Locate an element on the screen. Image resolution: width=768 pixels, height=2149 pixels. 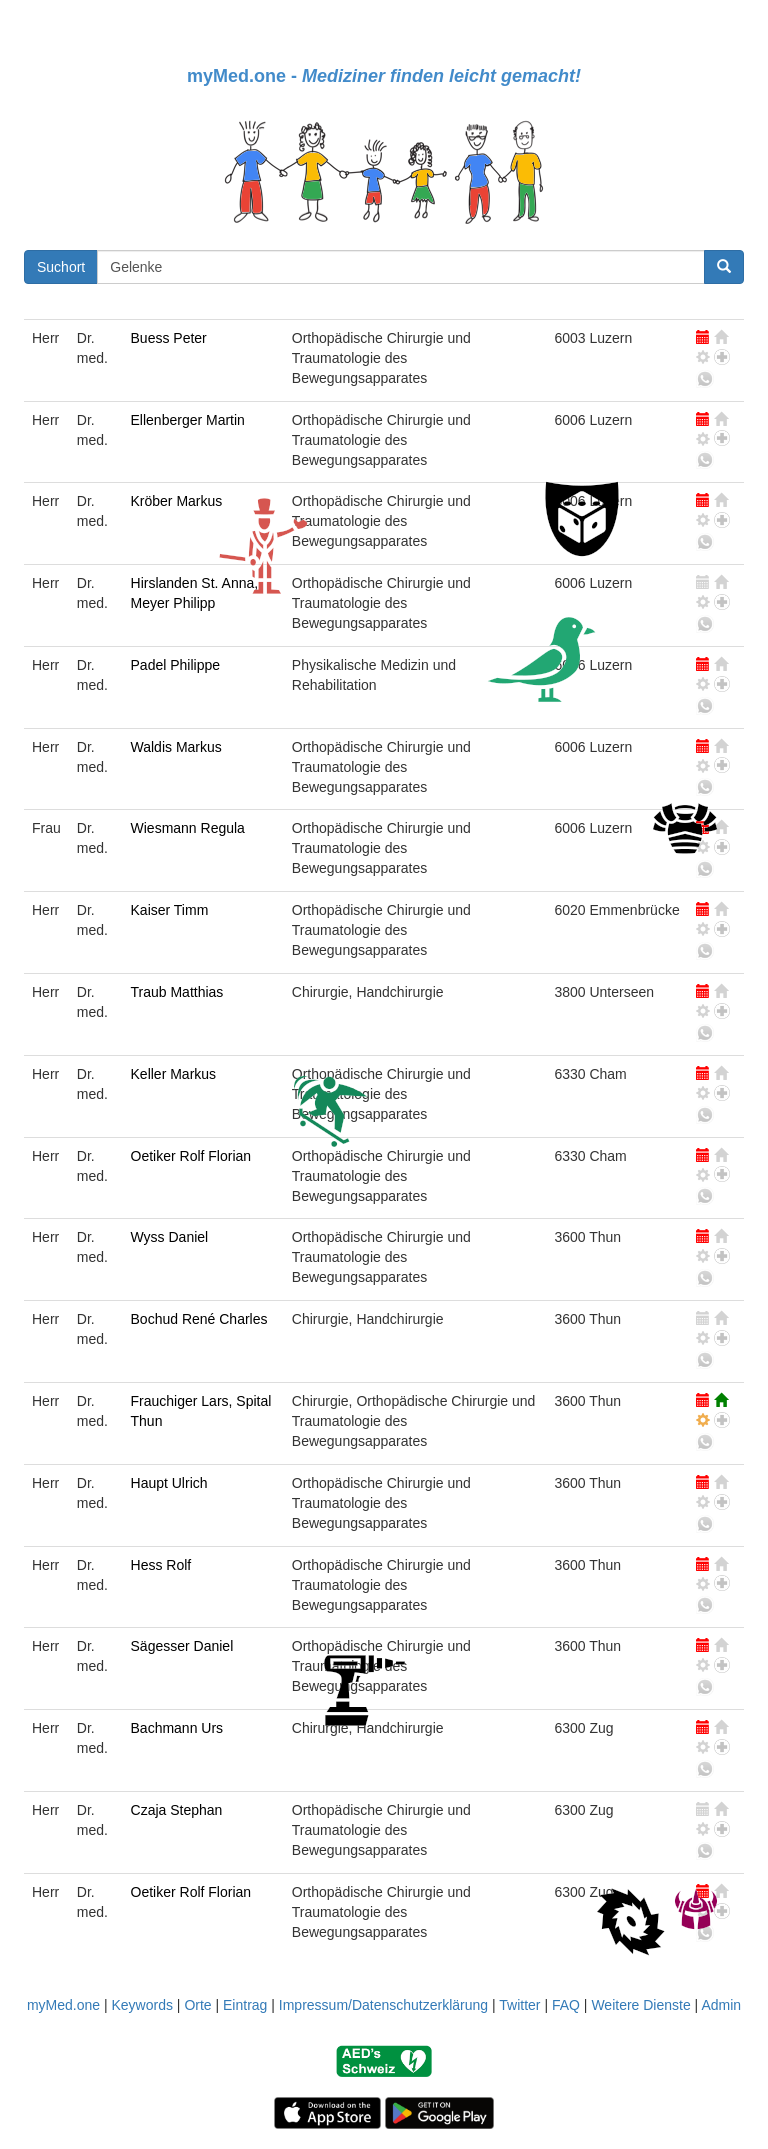
access game protection or security settings is located at coordinates (582, 519).